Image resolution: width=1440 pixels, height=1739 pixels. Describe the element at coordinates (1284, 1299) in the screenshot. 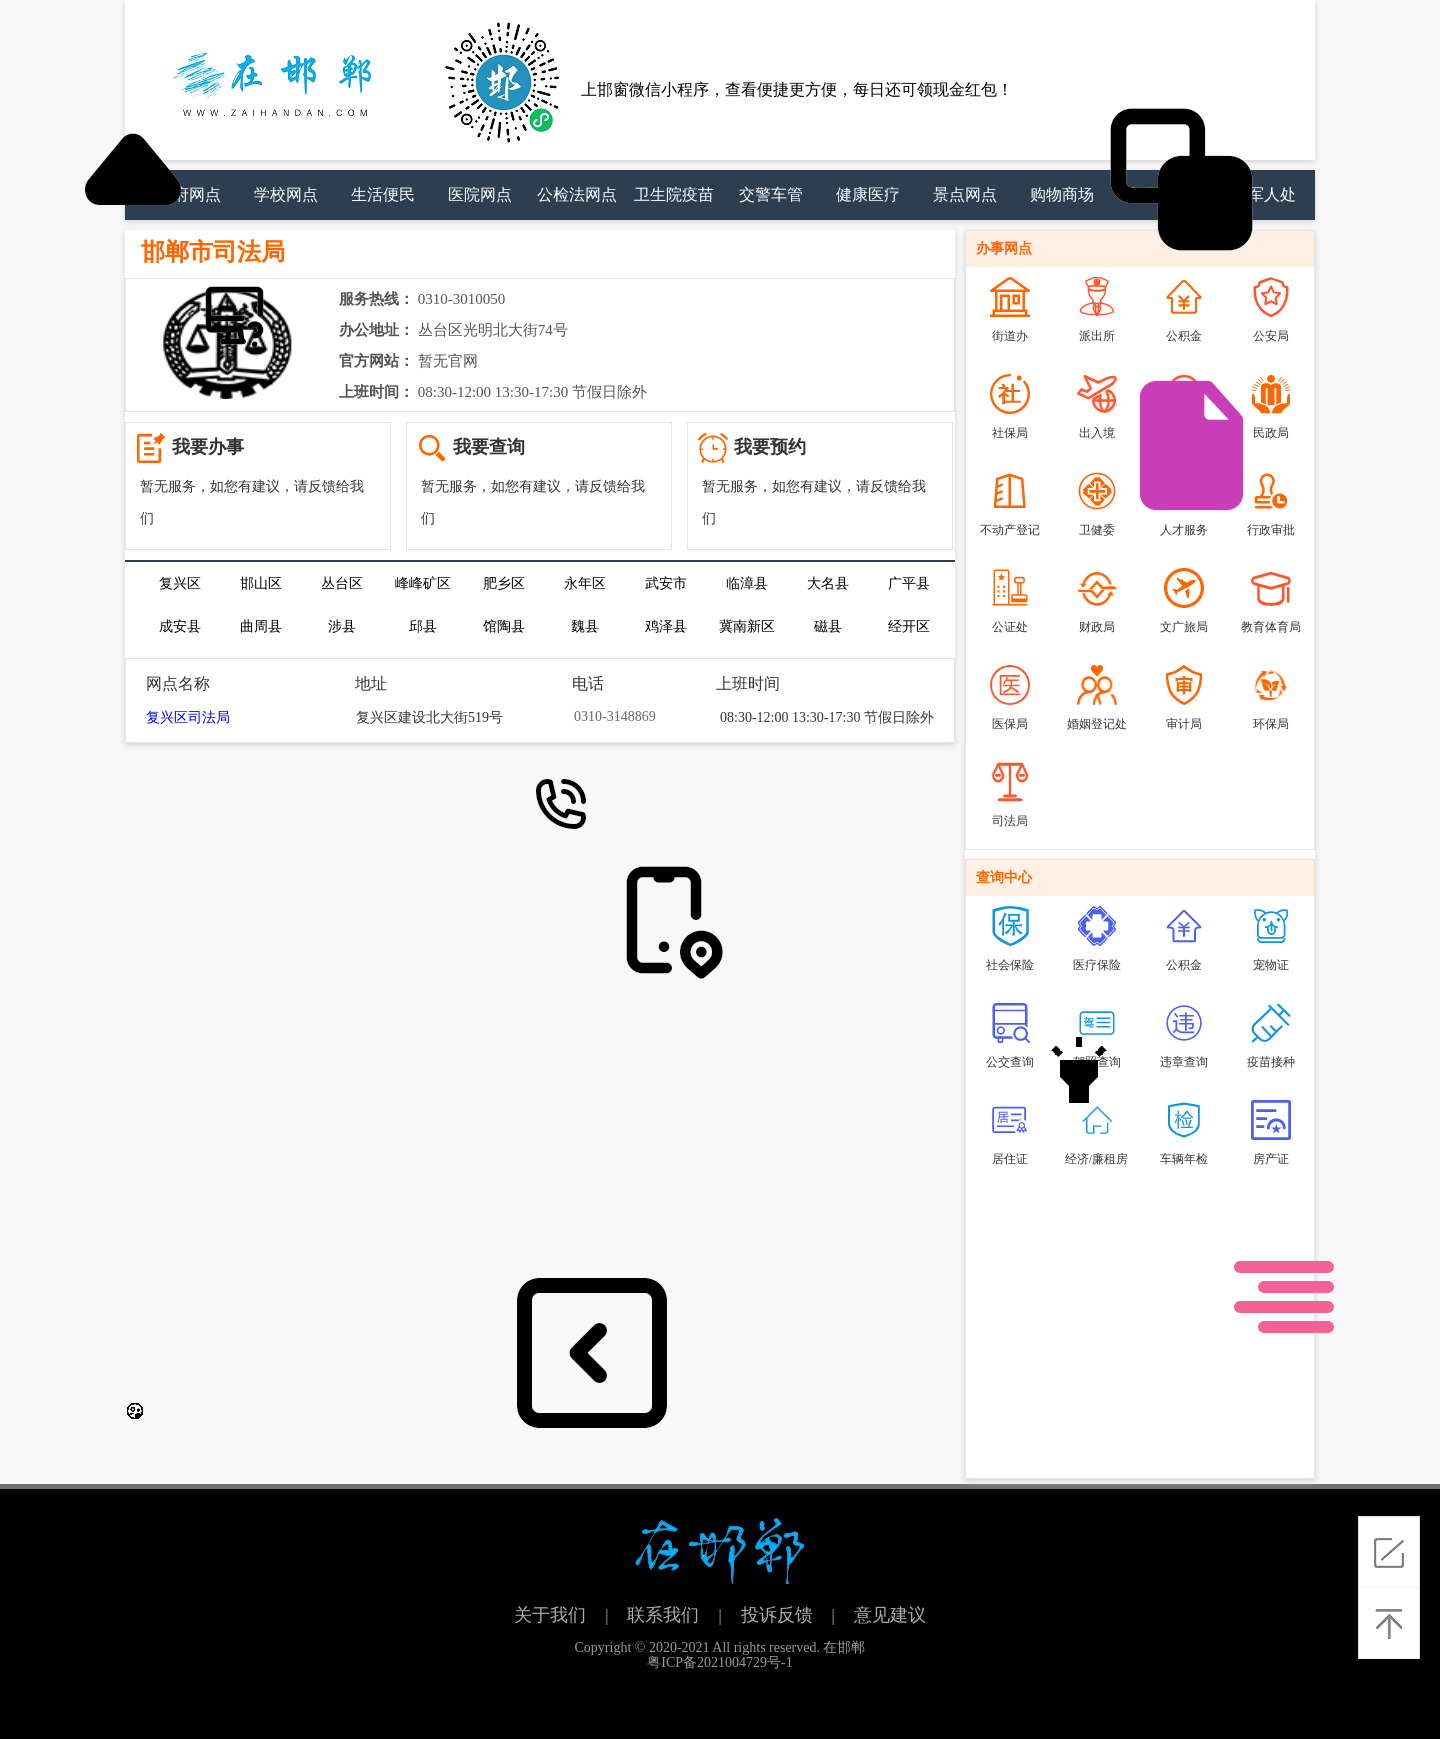

I see `align text to the right` at that location.